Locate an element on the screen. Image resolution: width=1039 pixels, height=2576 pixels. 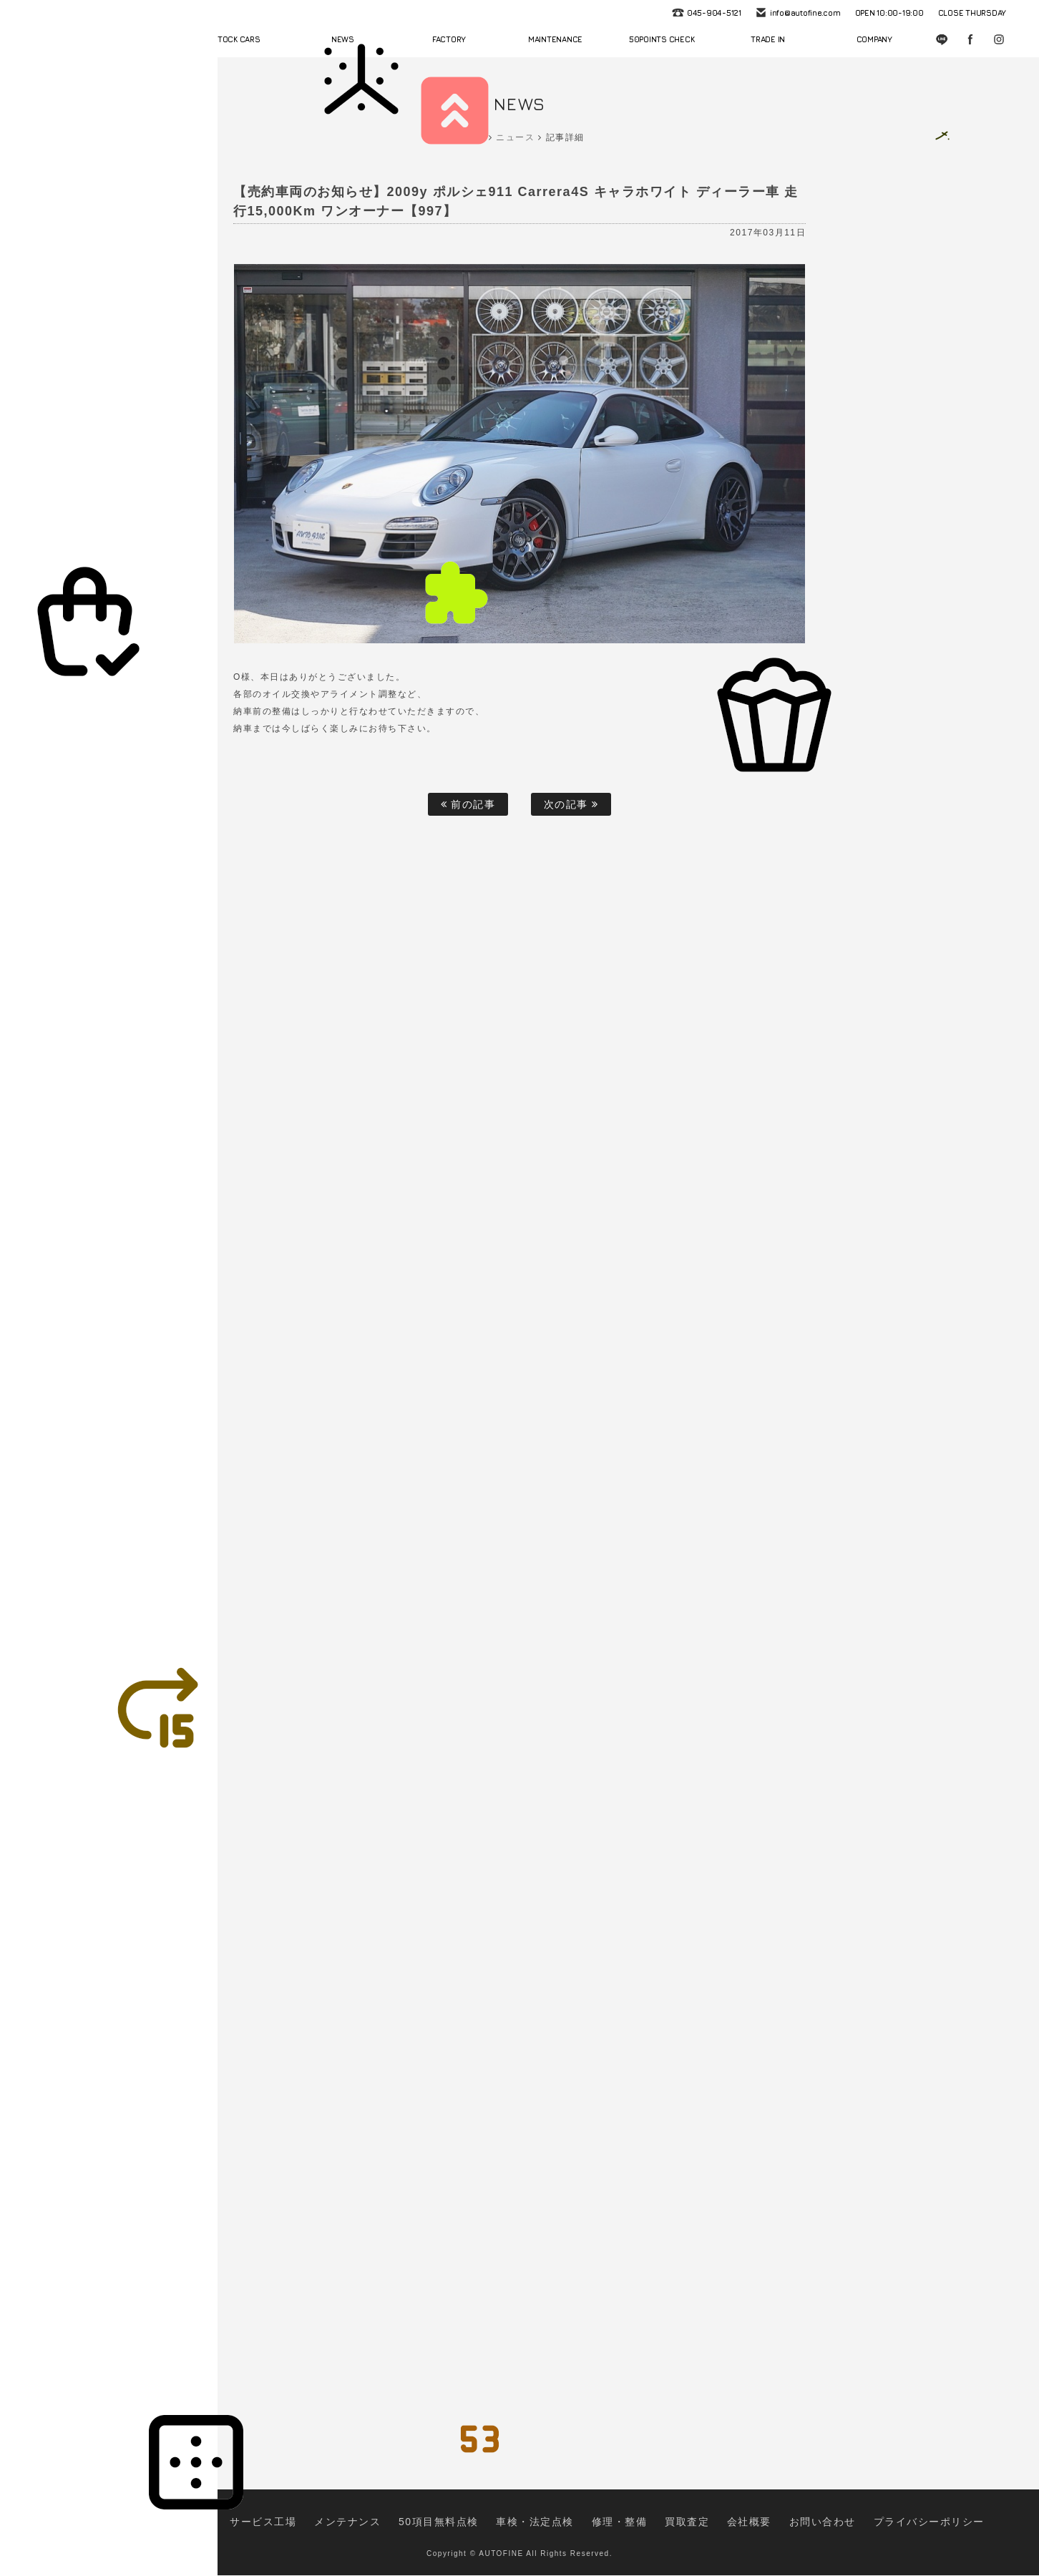
view 3D scatter plot visualization is located at coordinates (361, 81).